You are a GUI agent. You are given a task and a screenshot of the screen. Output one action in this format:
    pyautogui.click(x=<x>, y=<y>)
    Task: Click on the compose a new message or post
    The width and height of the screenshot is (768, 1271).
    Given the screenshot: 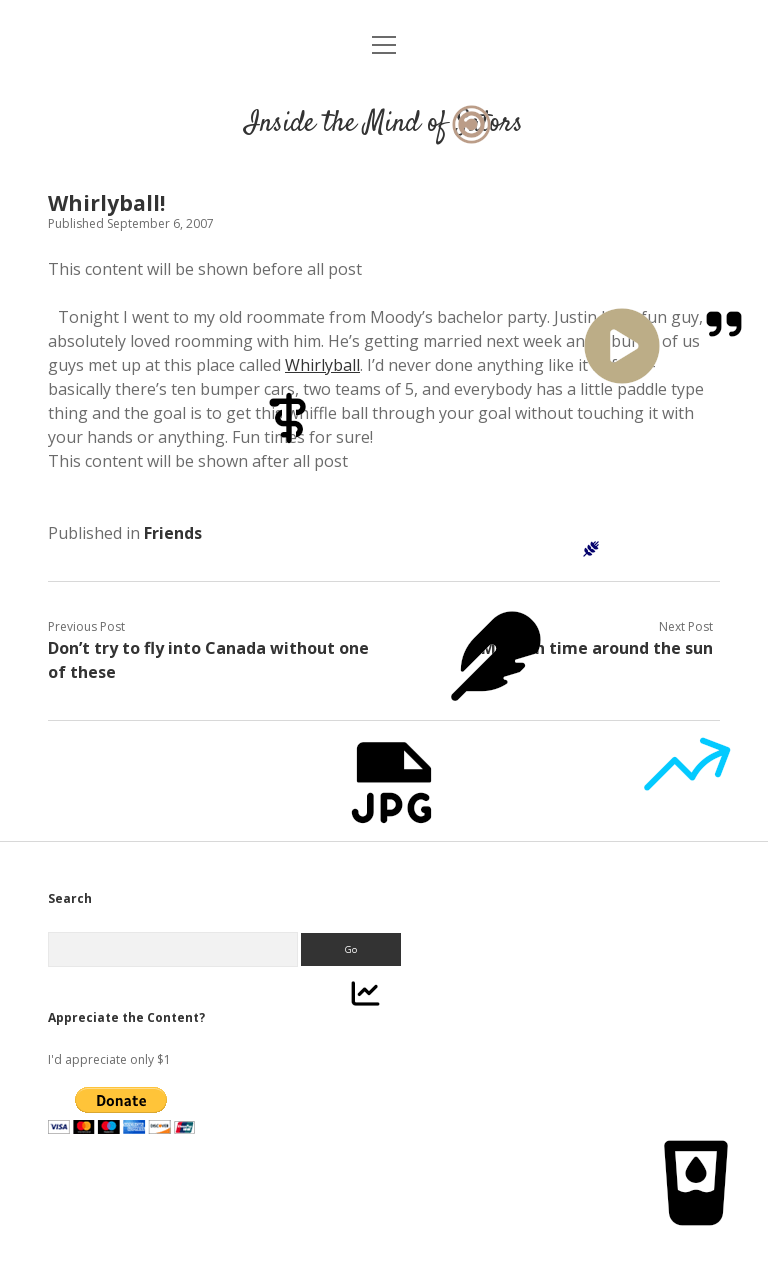 What is the action you would take?
    pyautogui.click(x=495, y=657)
    